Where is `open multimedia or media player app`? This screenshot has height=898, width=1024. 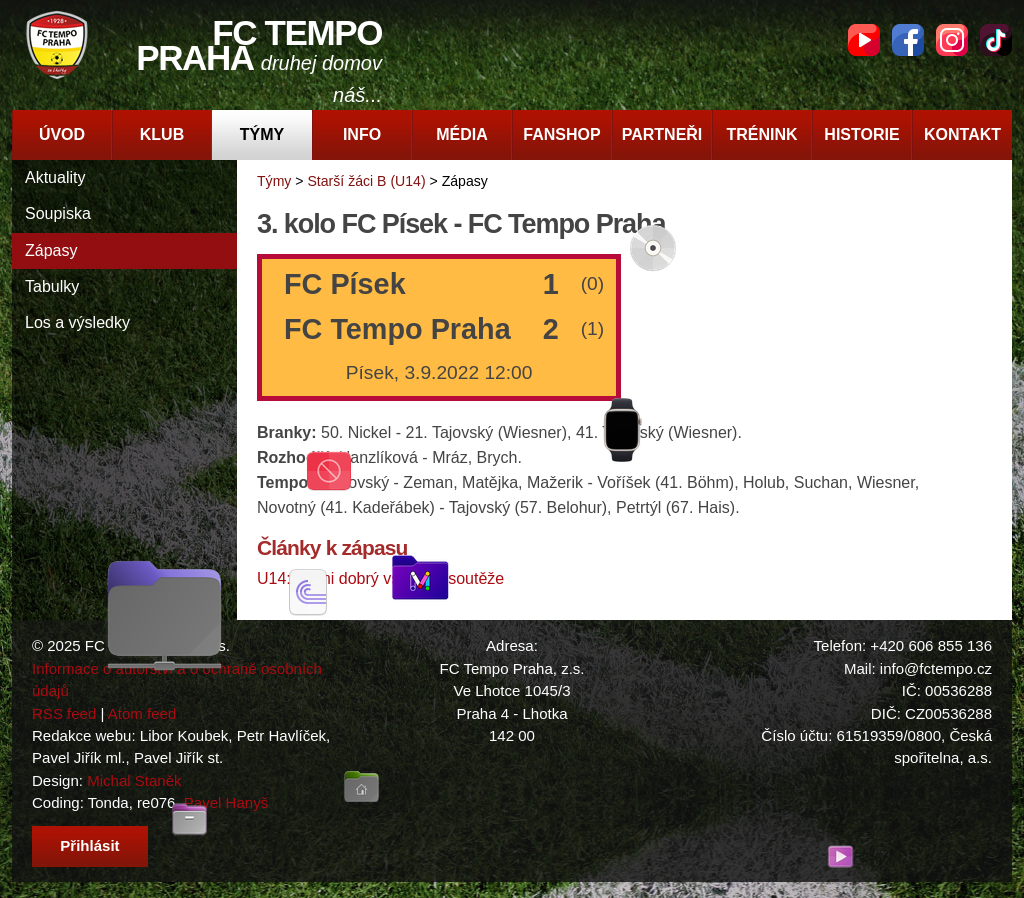
open multimedia or media player app is located at coordinates (840, 856).